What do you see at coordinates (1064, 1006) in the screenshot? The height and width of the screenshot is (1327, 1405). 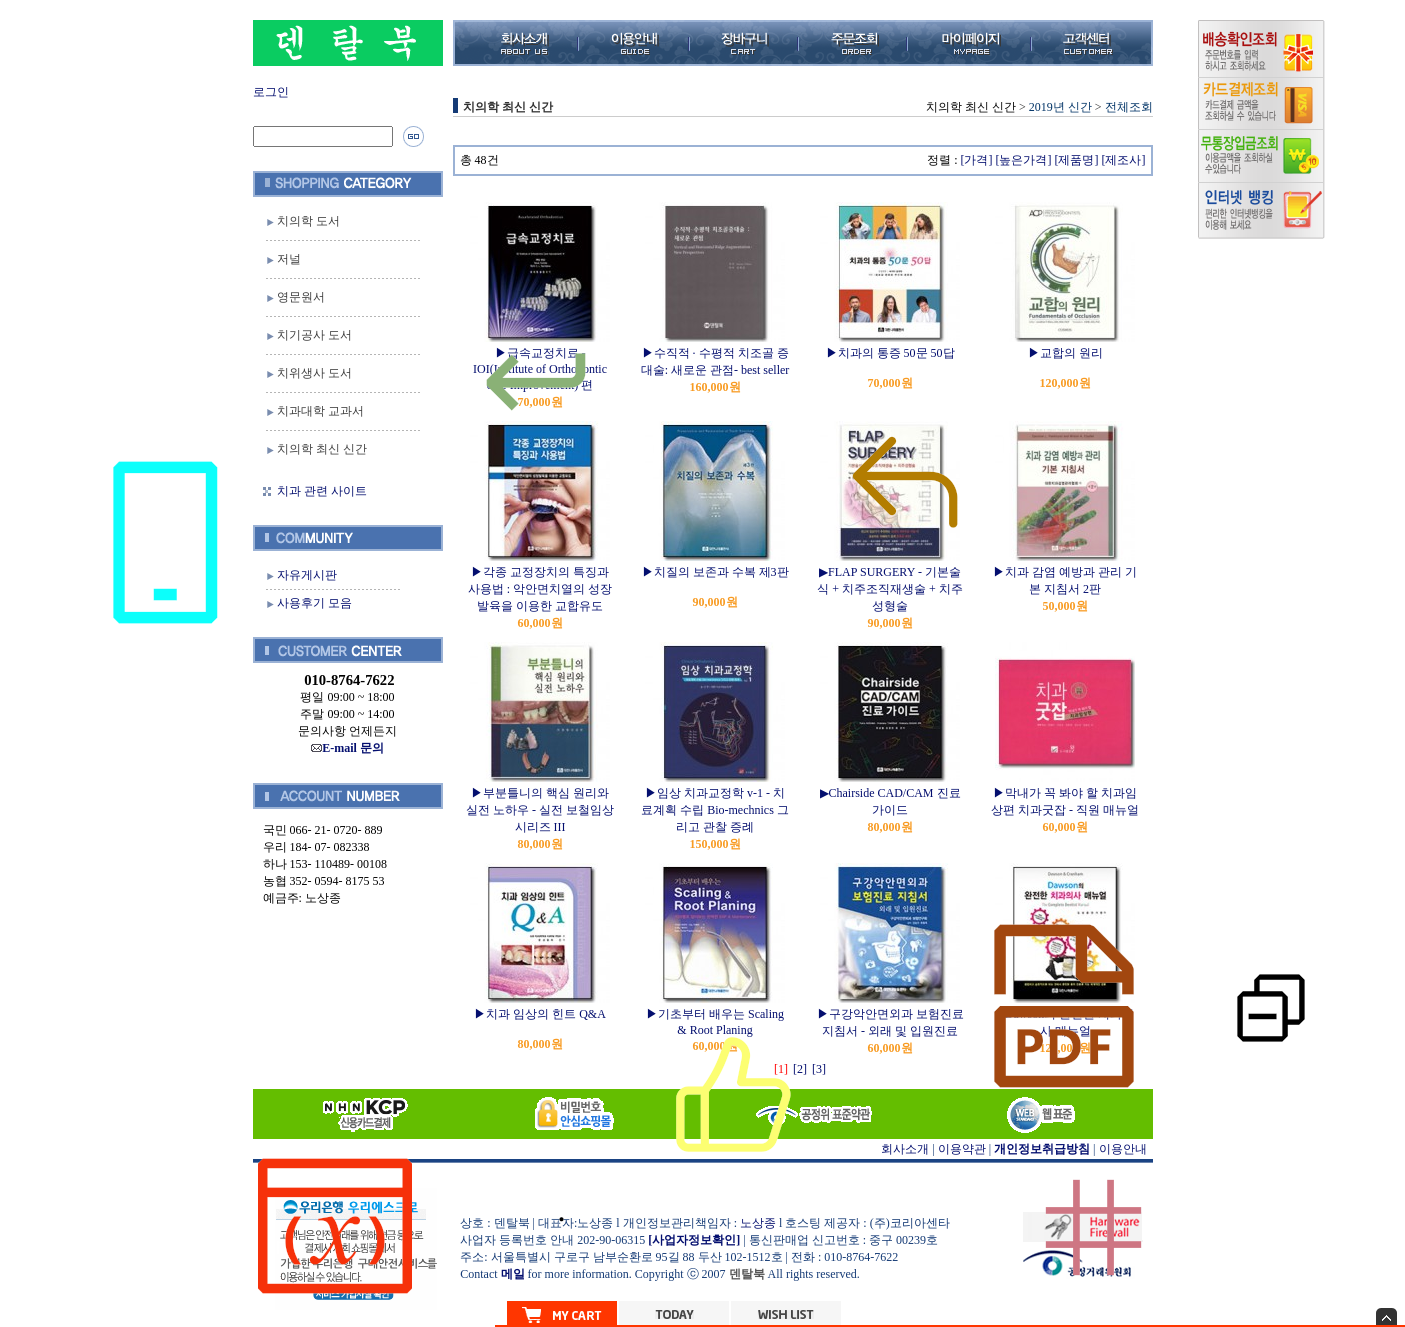 I see `open a PDF document` at bounding box center [1064, 1006].